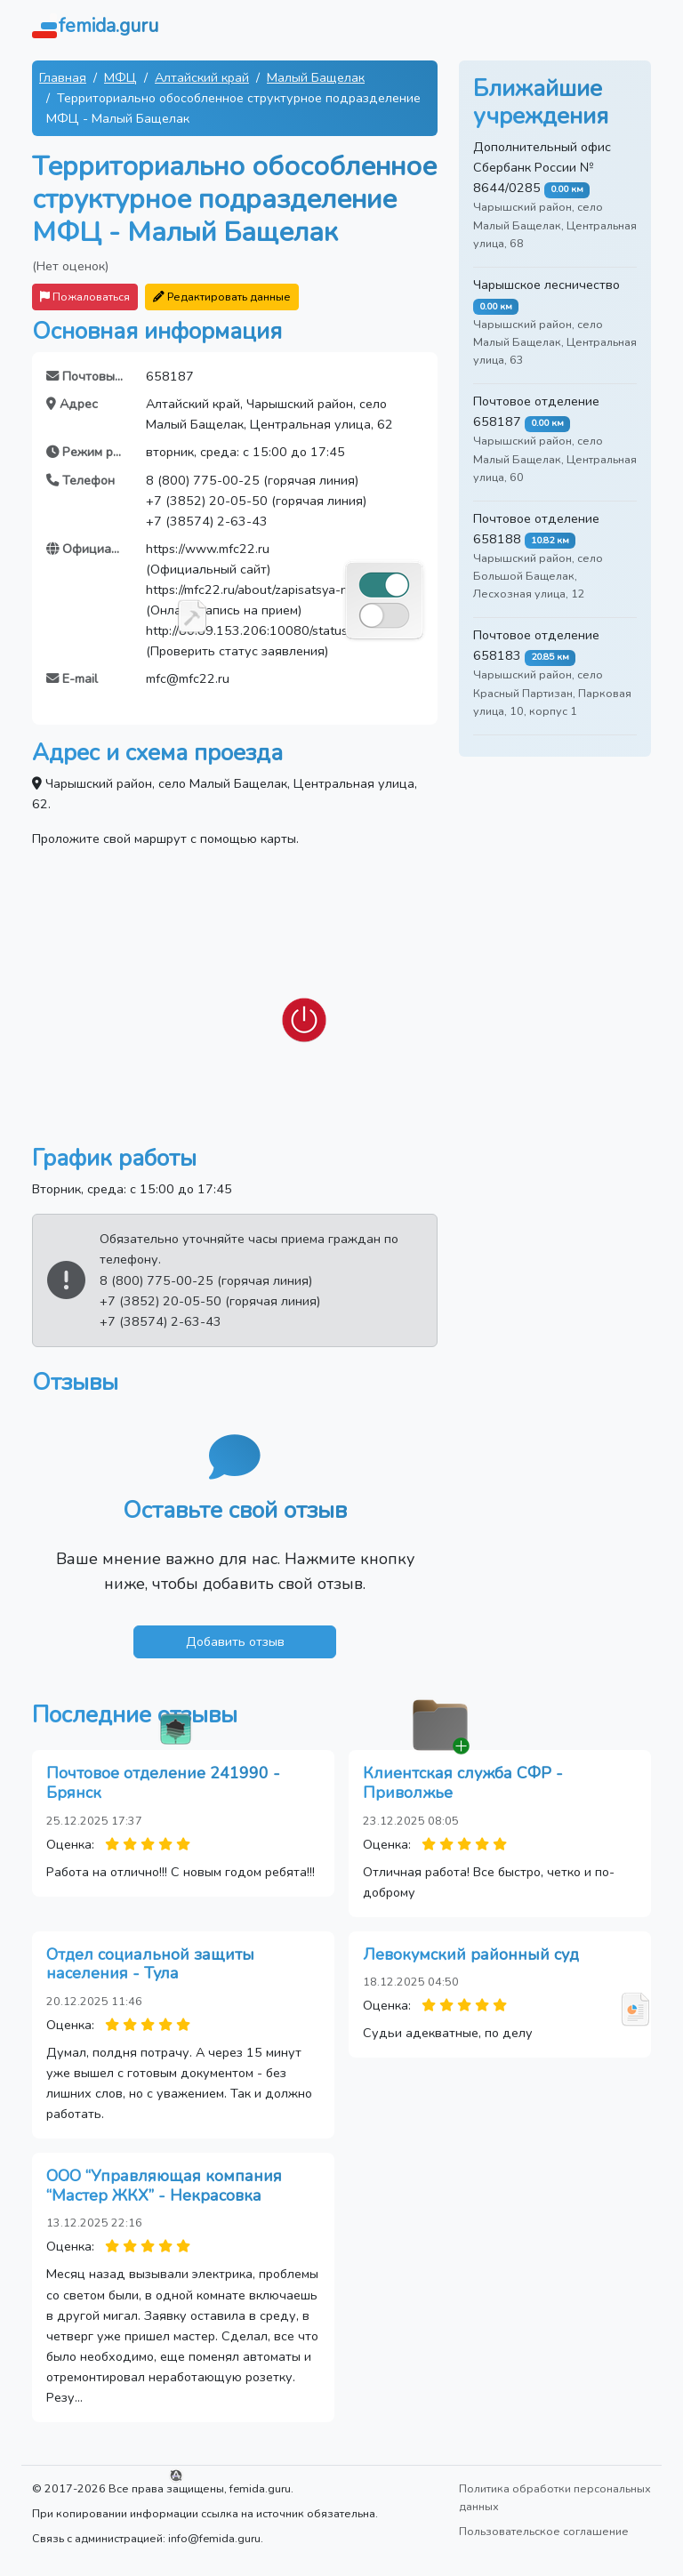  I want to click on create a new folder, so click(440, 1725).